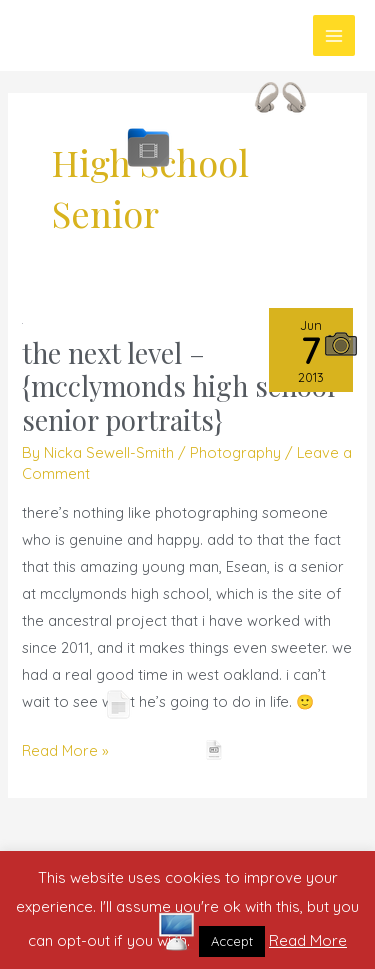 The image size is (375, 969). What do you see at coordinates (148, 147) in the screenshot?
I see `open your videos folder` at bounding box center [148, 147].